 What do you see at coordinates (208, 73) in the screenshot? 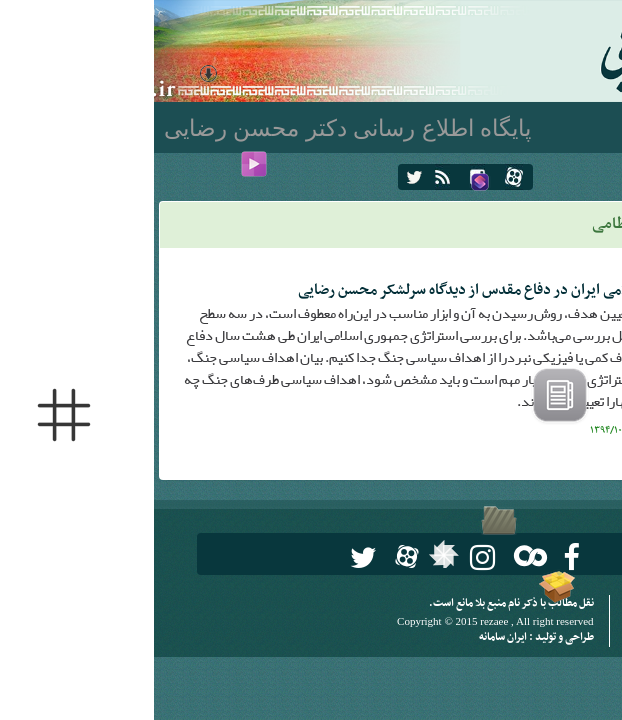
I see `download a file or resource` at bounding box center [208, 73].